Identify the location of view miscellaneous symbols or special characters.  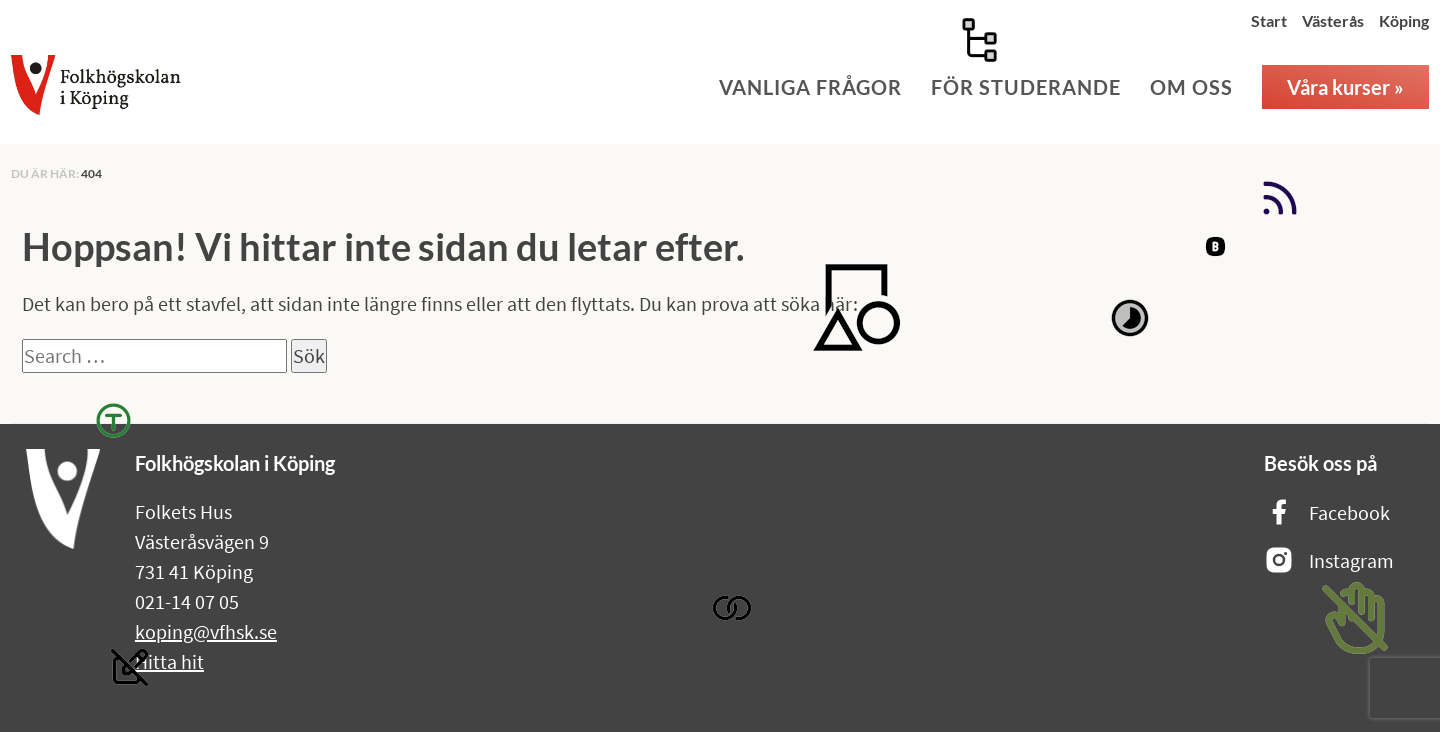
(856, 307).